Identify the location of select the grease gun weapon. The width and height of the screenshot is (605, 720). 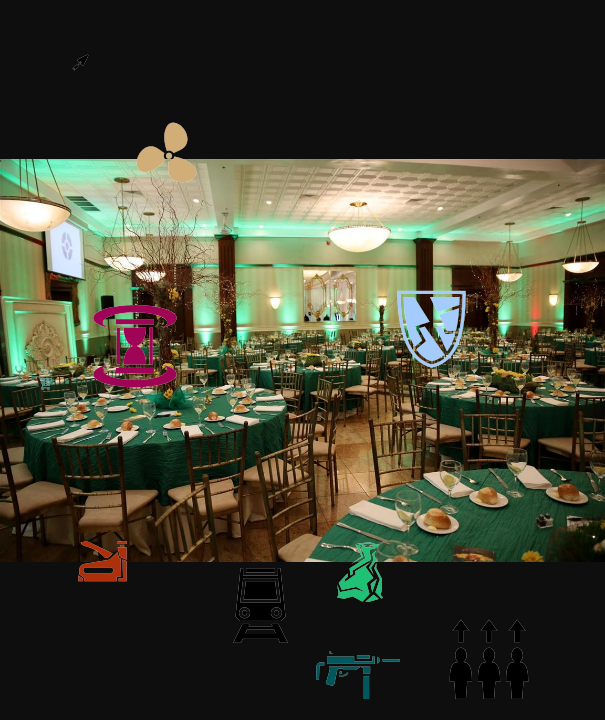
(358, 675).